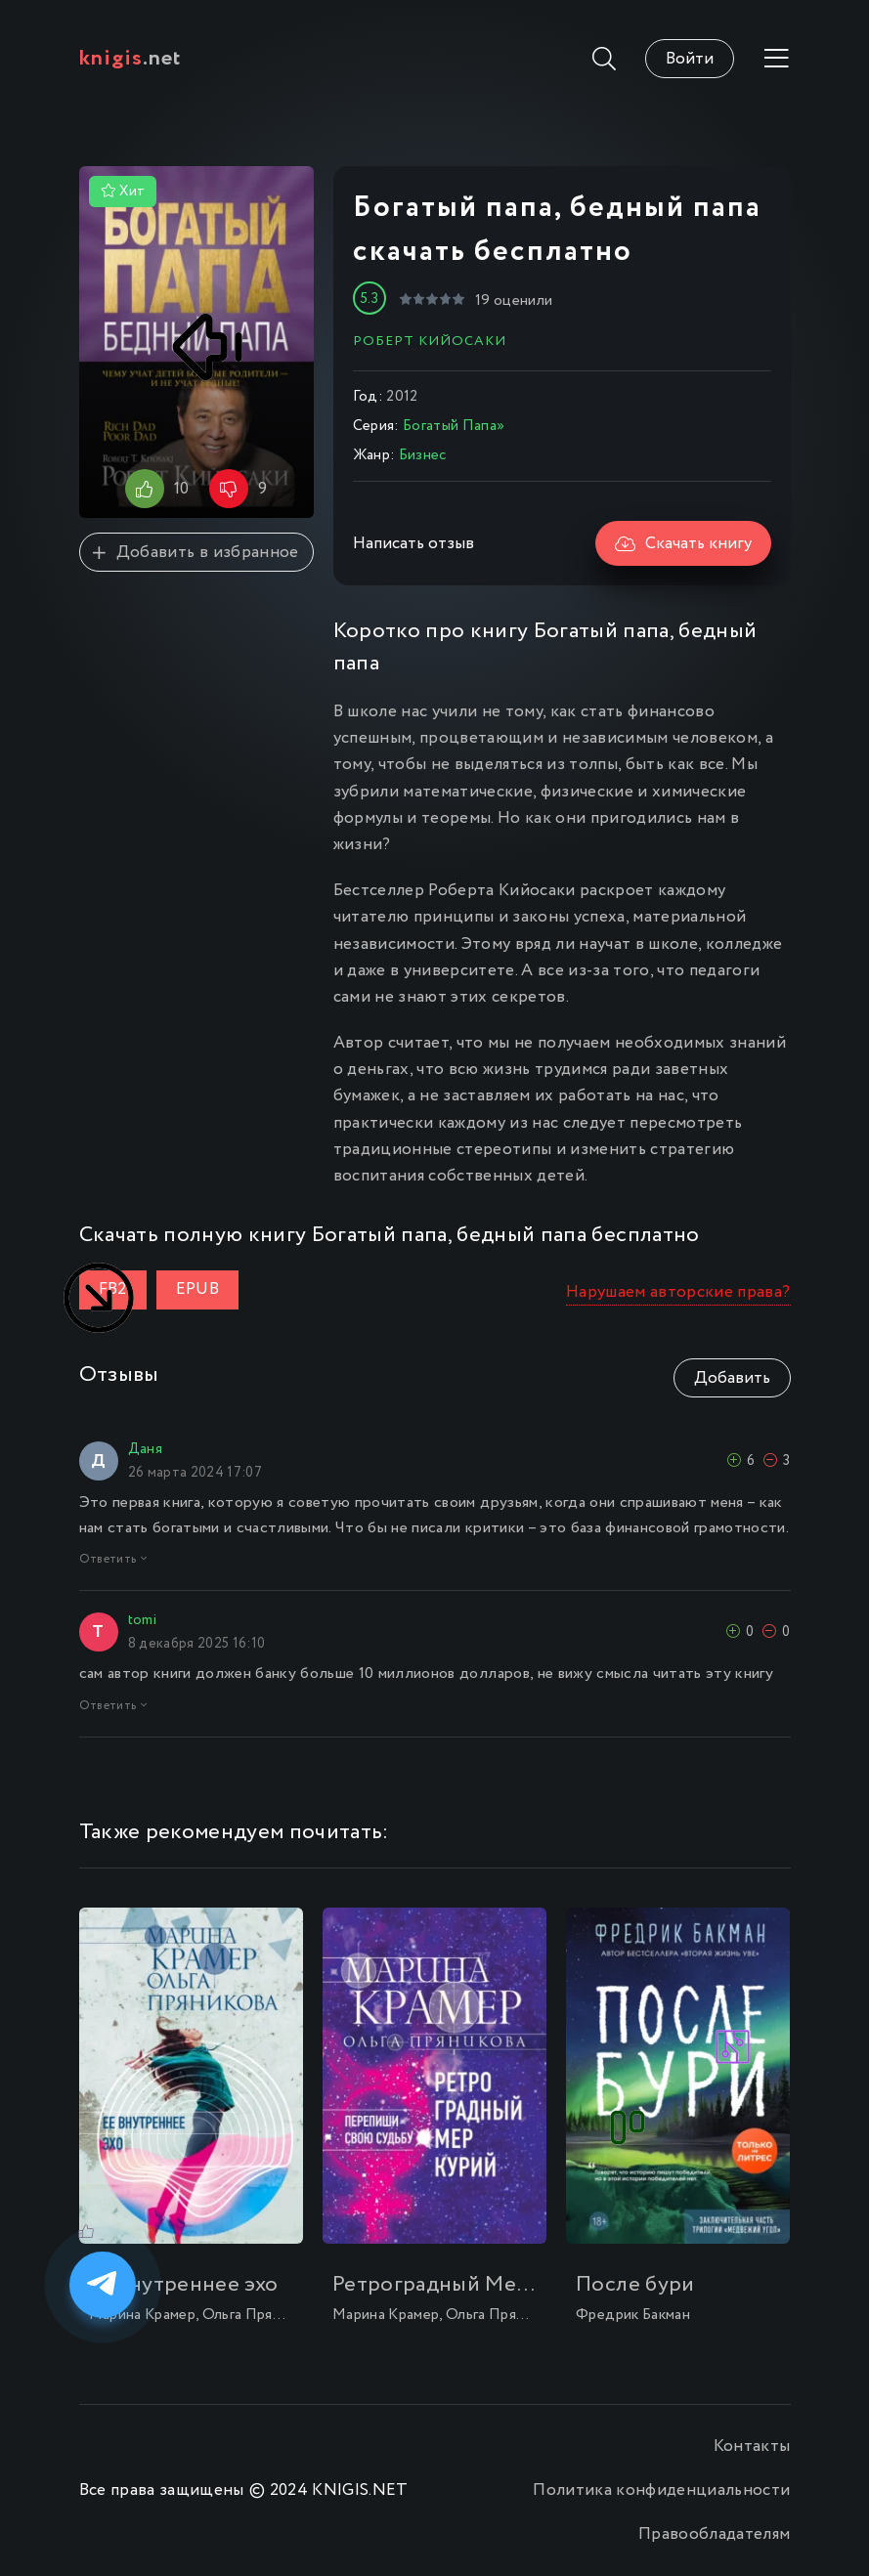  I want to click on access hardware or circuit settings, so click(732, 2046).